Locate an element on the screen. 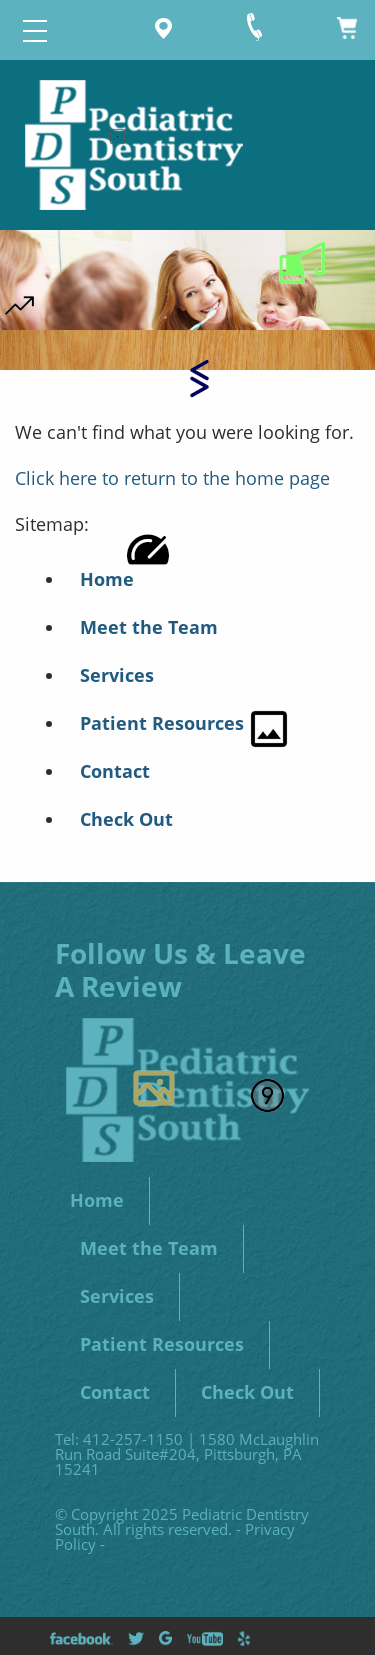 Image resolution: width=375 pixels, height=1655 pixels. construction or building equipment indicator is located at coordinates (303, 265).